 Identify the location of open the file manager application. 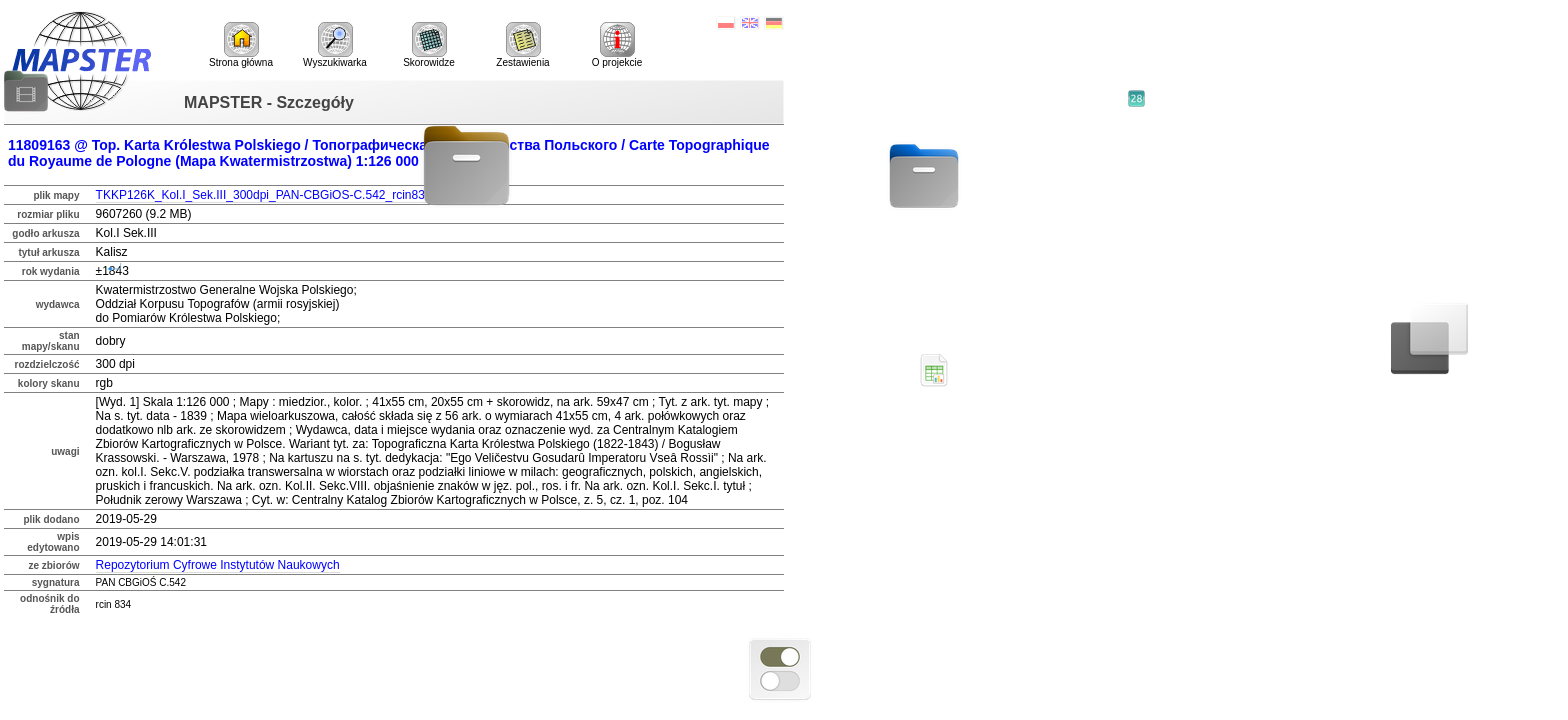
(466, 165).